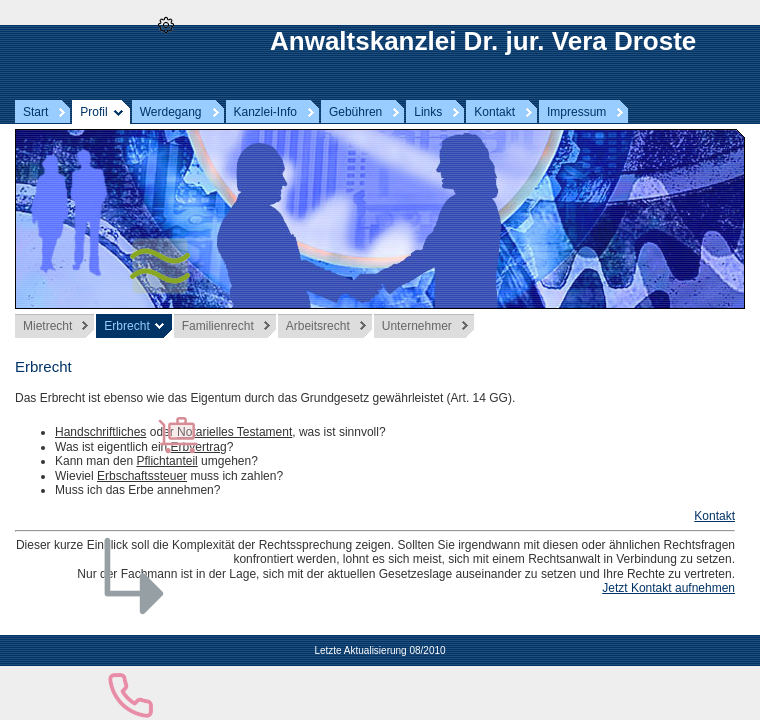 This screenshot has width=760, height=720. What do you see at coordinates (130, 695) in the screenshot?
I see `make a phone call` at bounding box center [130, 695].